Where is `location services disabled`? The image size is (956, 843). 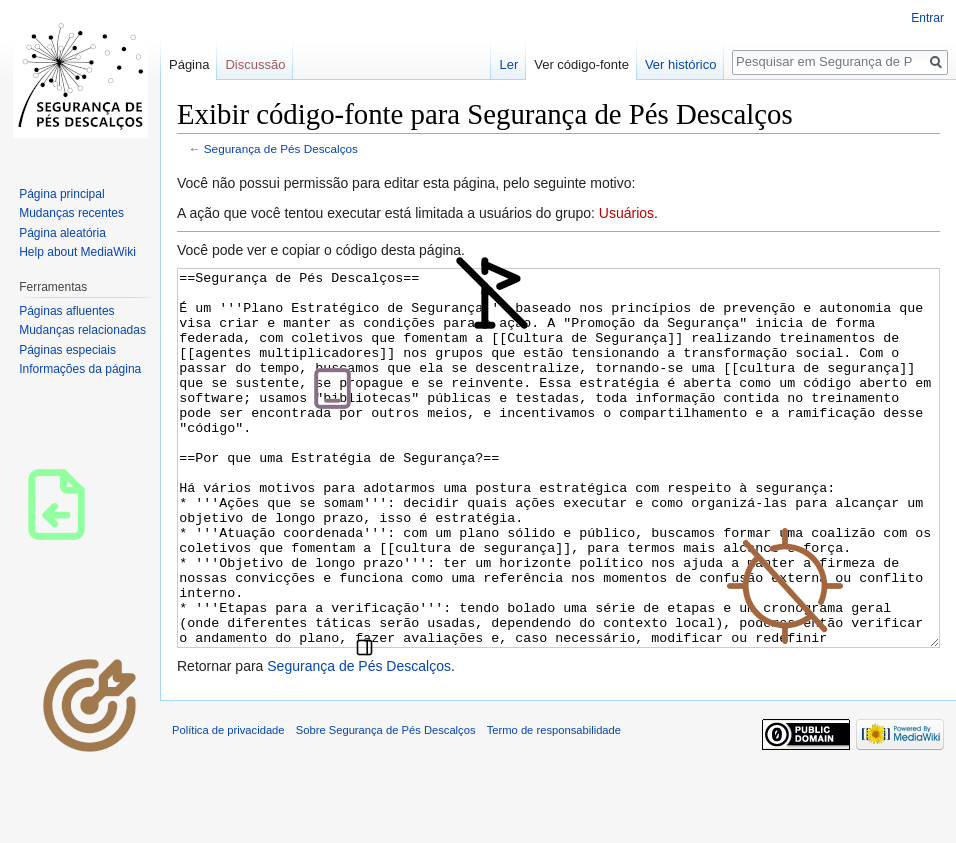 location services disabled is located at coordinates (785, 586).